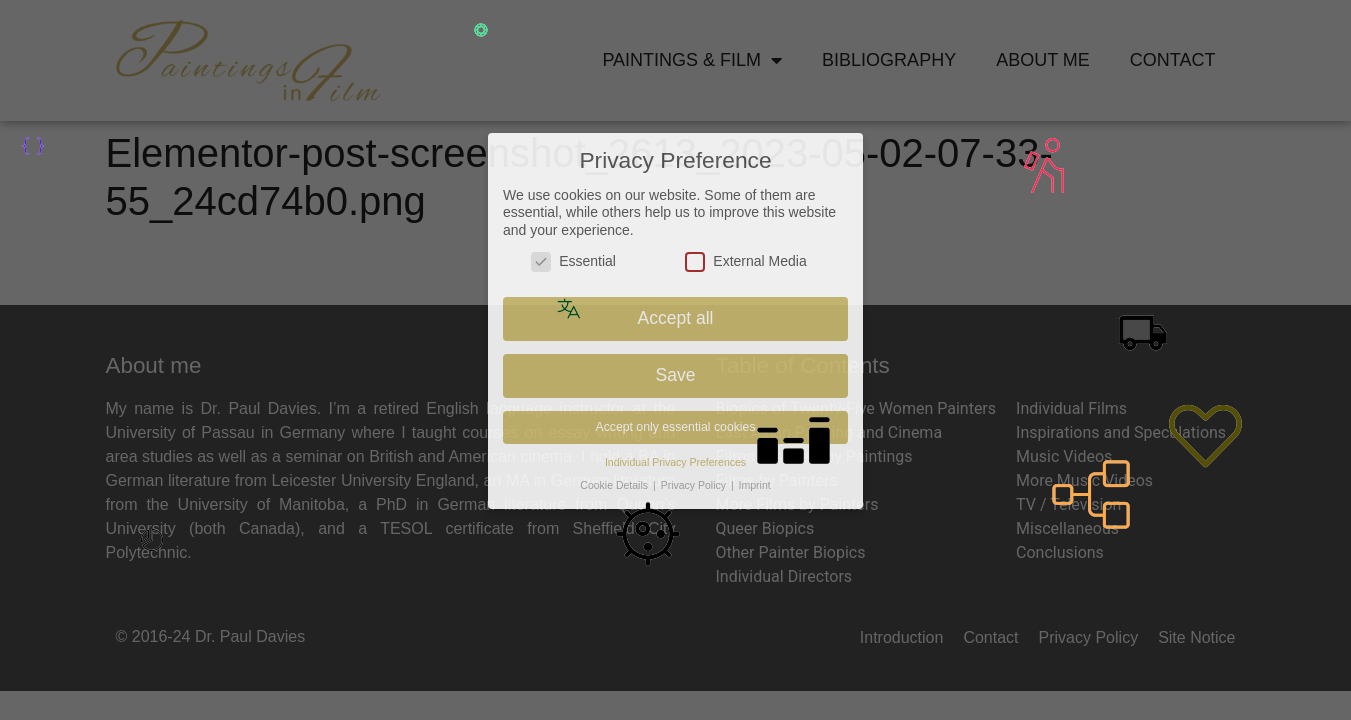 The width and height of the screenshot is (1351, 720). What do you see at coordinates (1046, 165) in the screenshot?
I see `access hiking trails or outdoor activities` at bounding box center [1046, 165].